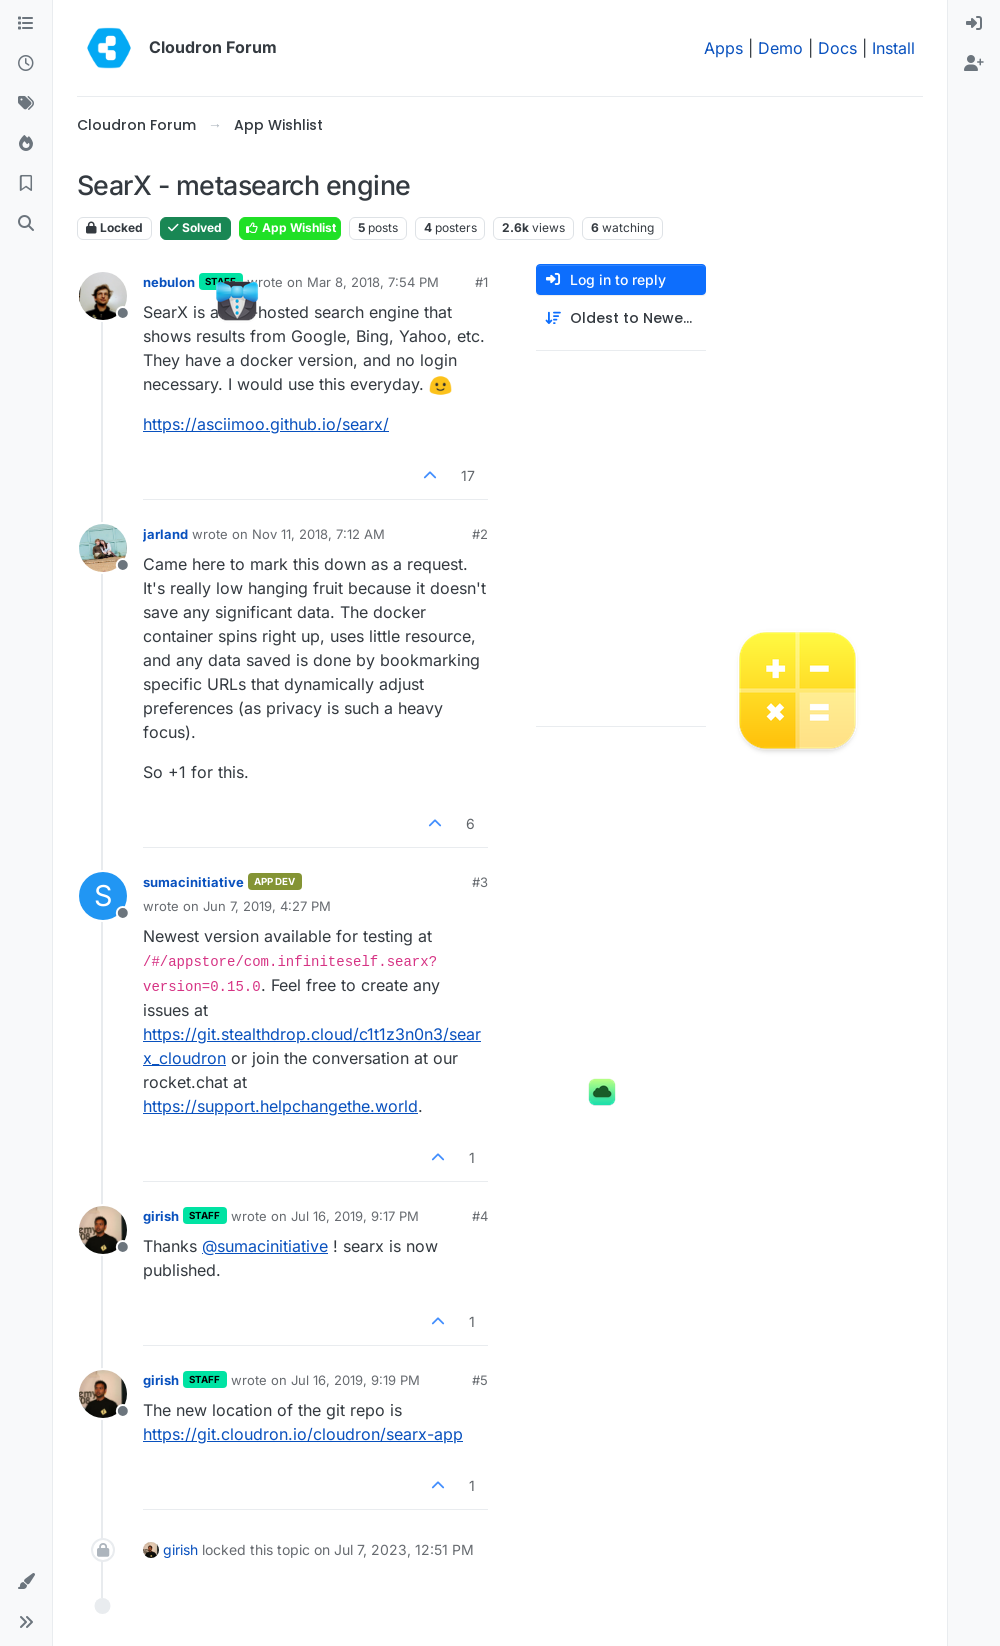 The image size is (1000, 1646). Describe the element at coordinates (237, 301) in the screenshot. I see `open butler app` at that location.